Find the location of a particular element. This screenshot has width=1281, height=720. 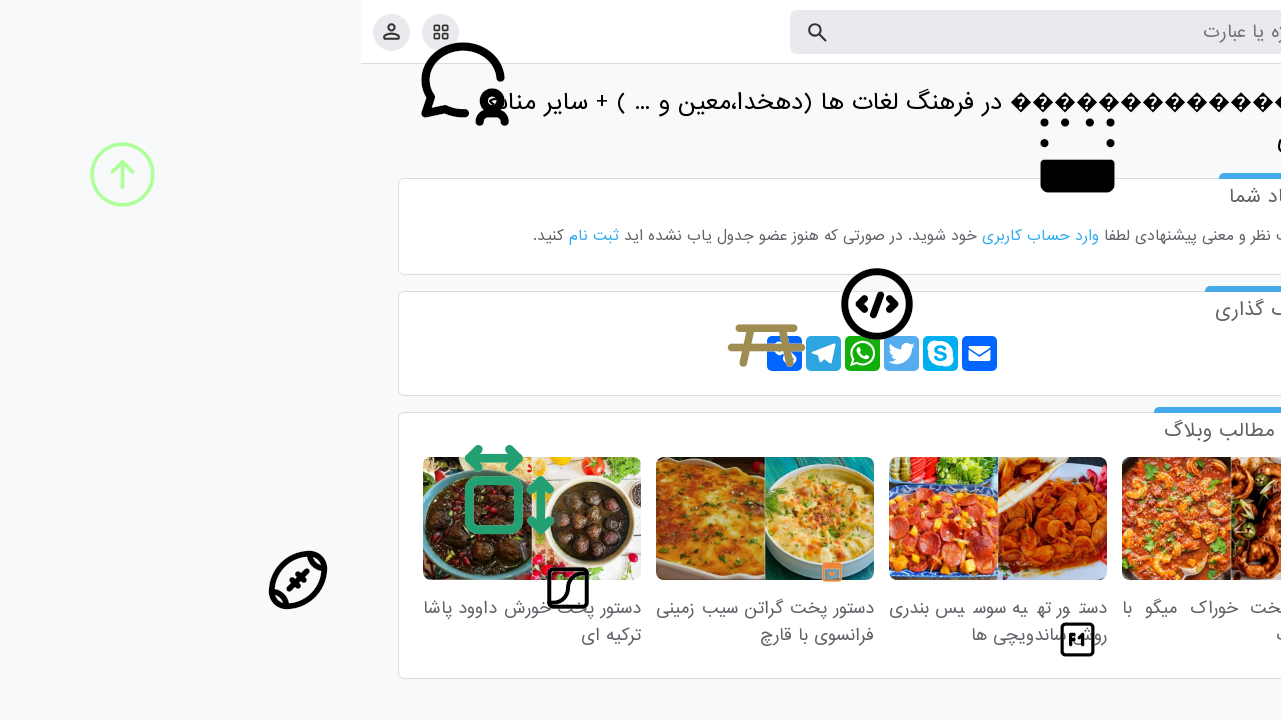

find nearby picnic areas is located at coordinates (766, 347).